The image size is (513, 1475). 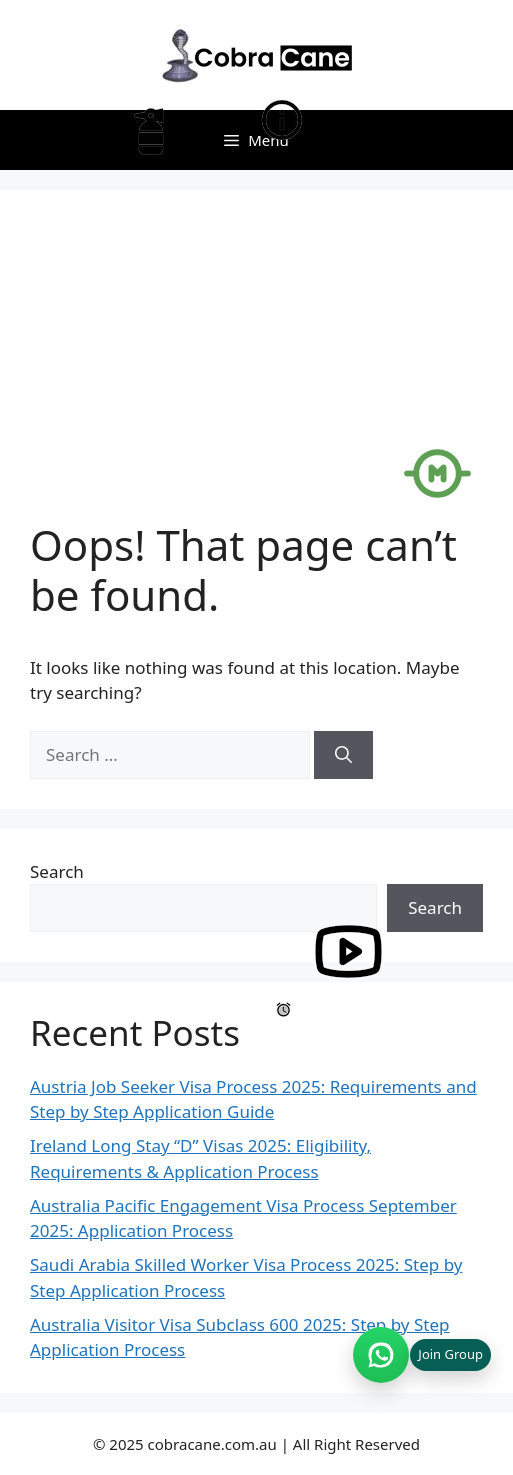 I want to click on view more information or details, so click(x=282, y=120).